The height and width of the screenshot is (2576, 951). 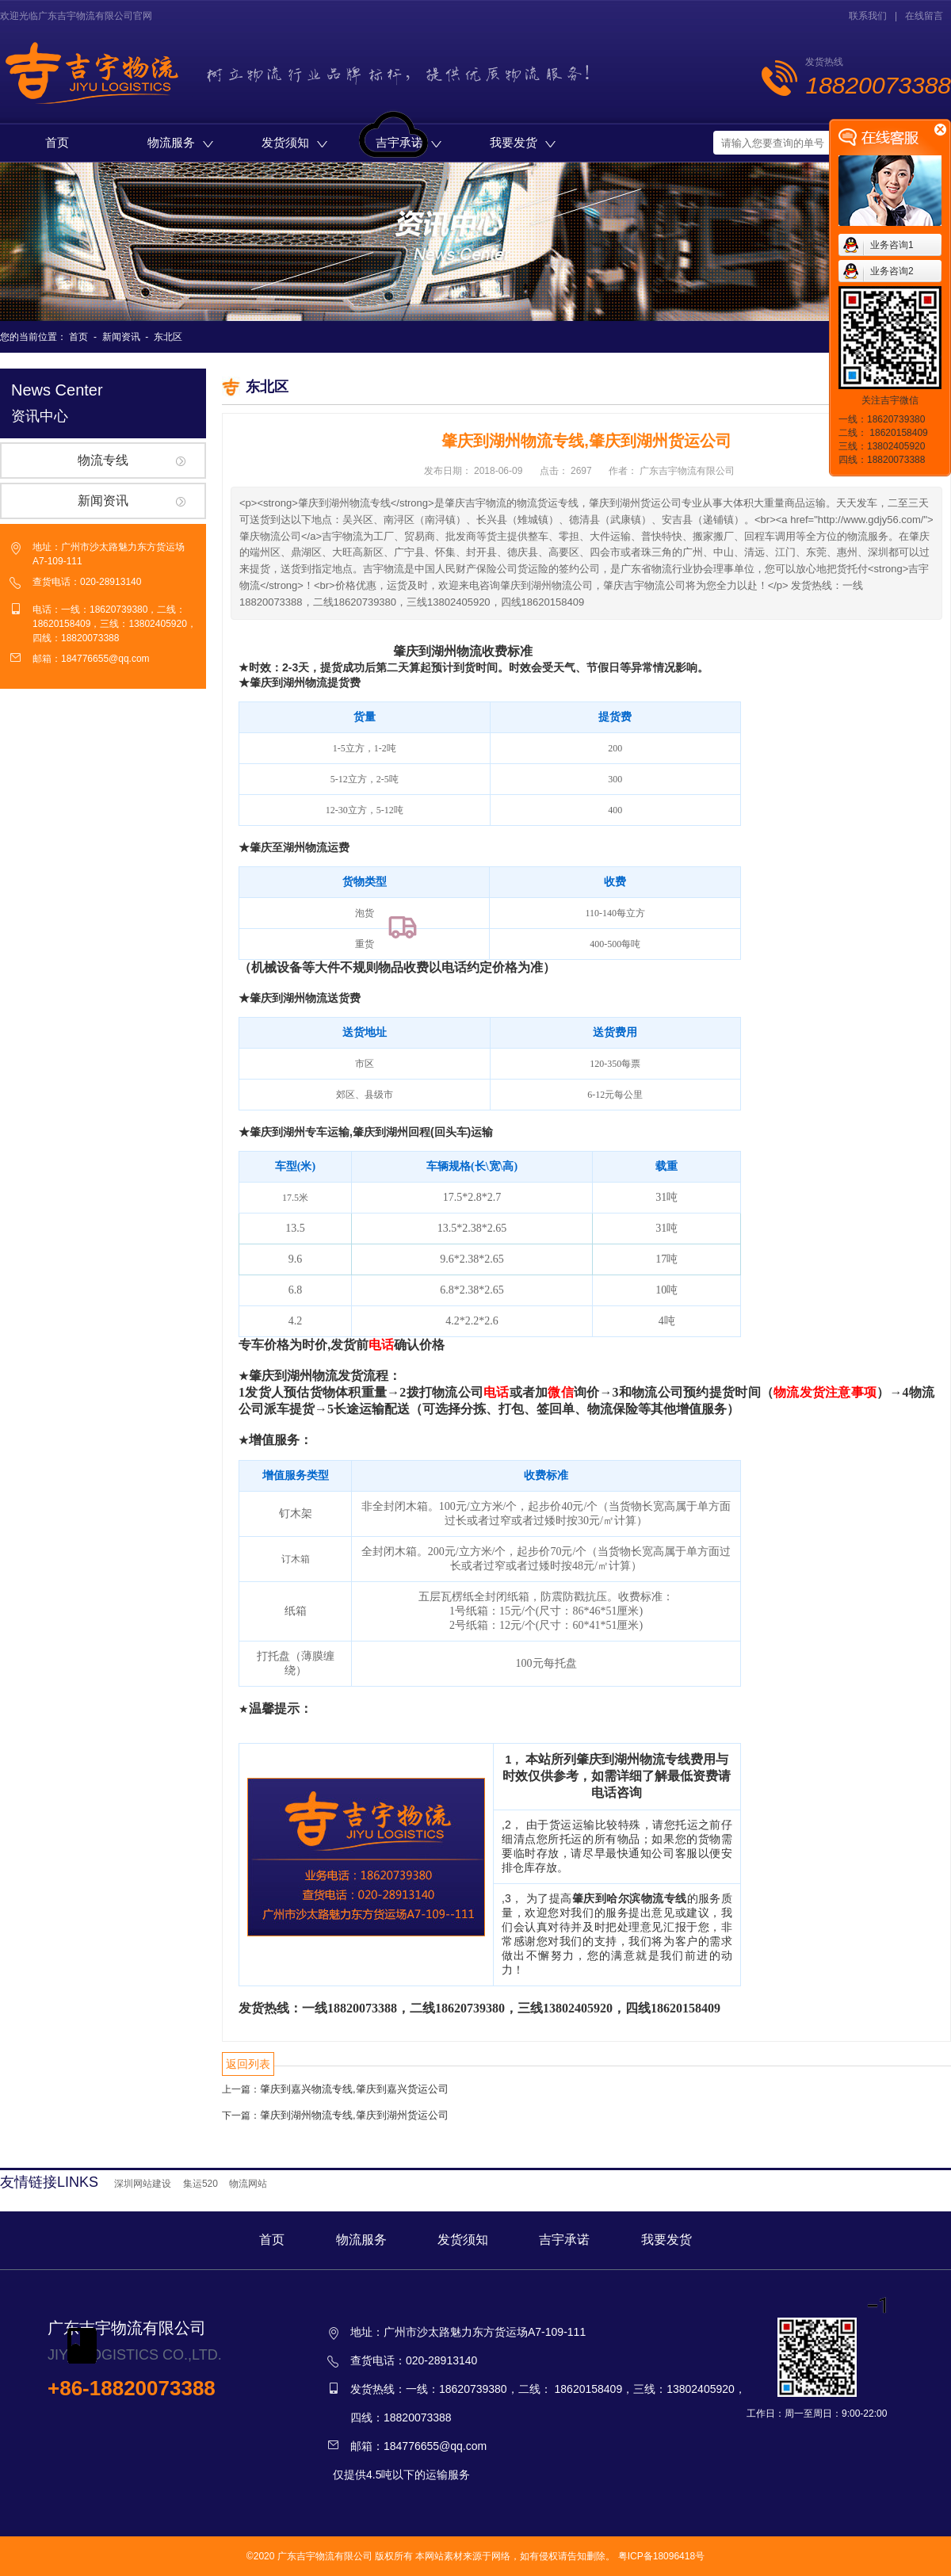 I want to click on access your bookmarked content, so click(x=82, y=2345).